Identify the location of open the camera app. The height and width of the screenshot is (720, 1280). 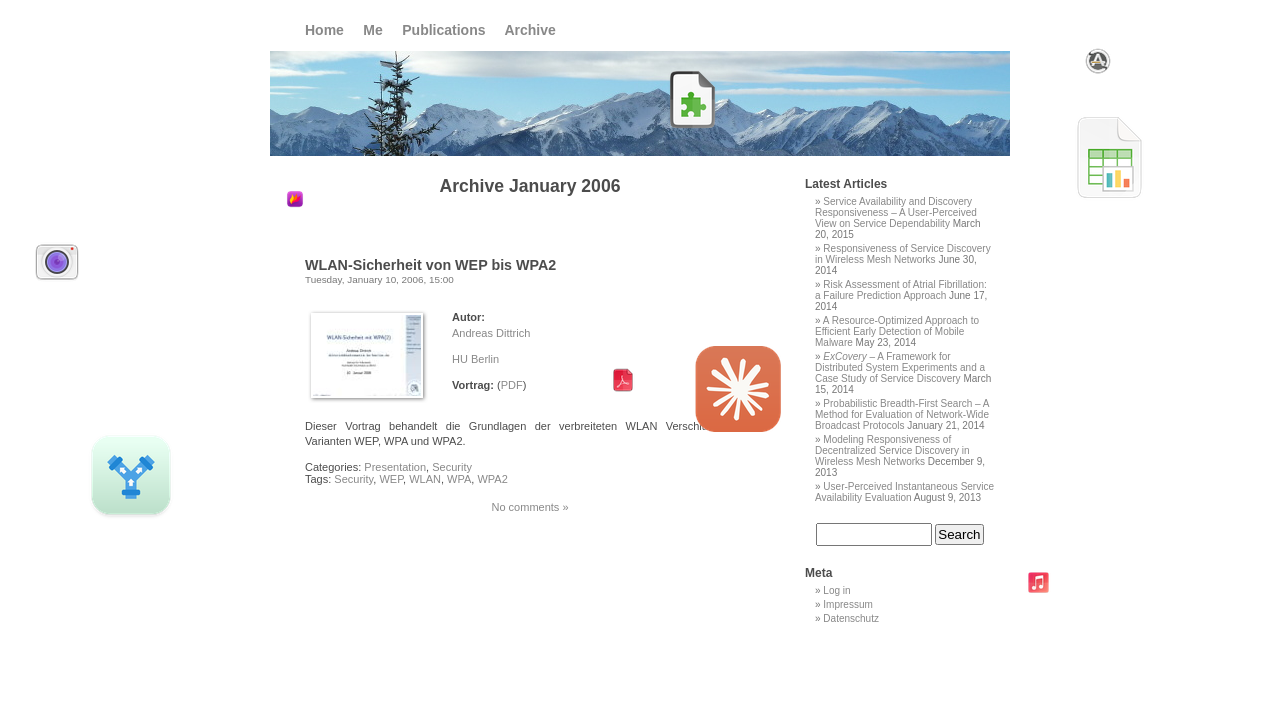
(57, 262).